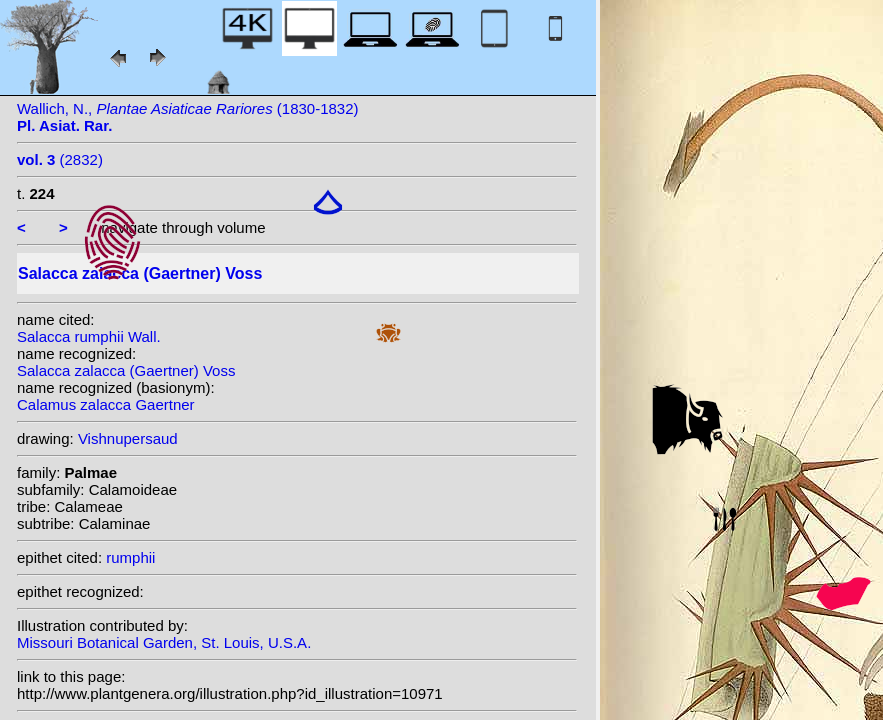 The image size is (883, 720). I want to click on select hungary as your country or region, so click(843, 593).